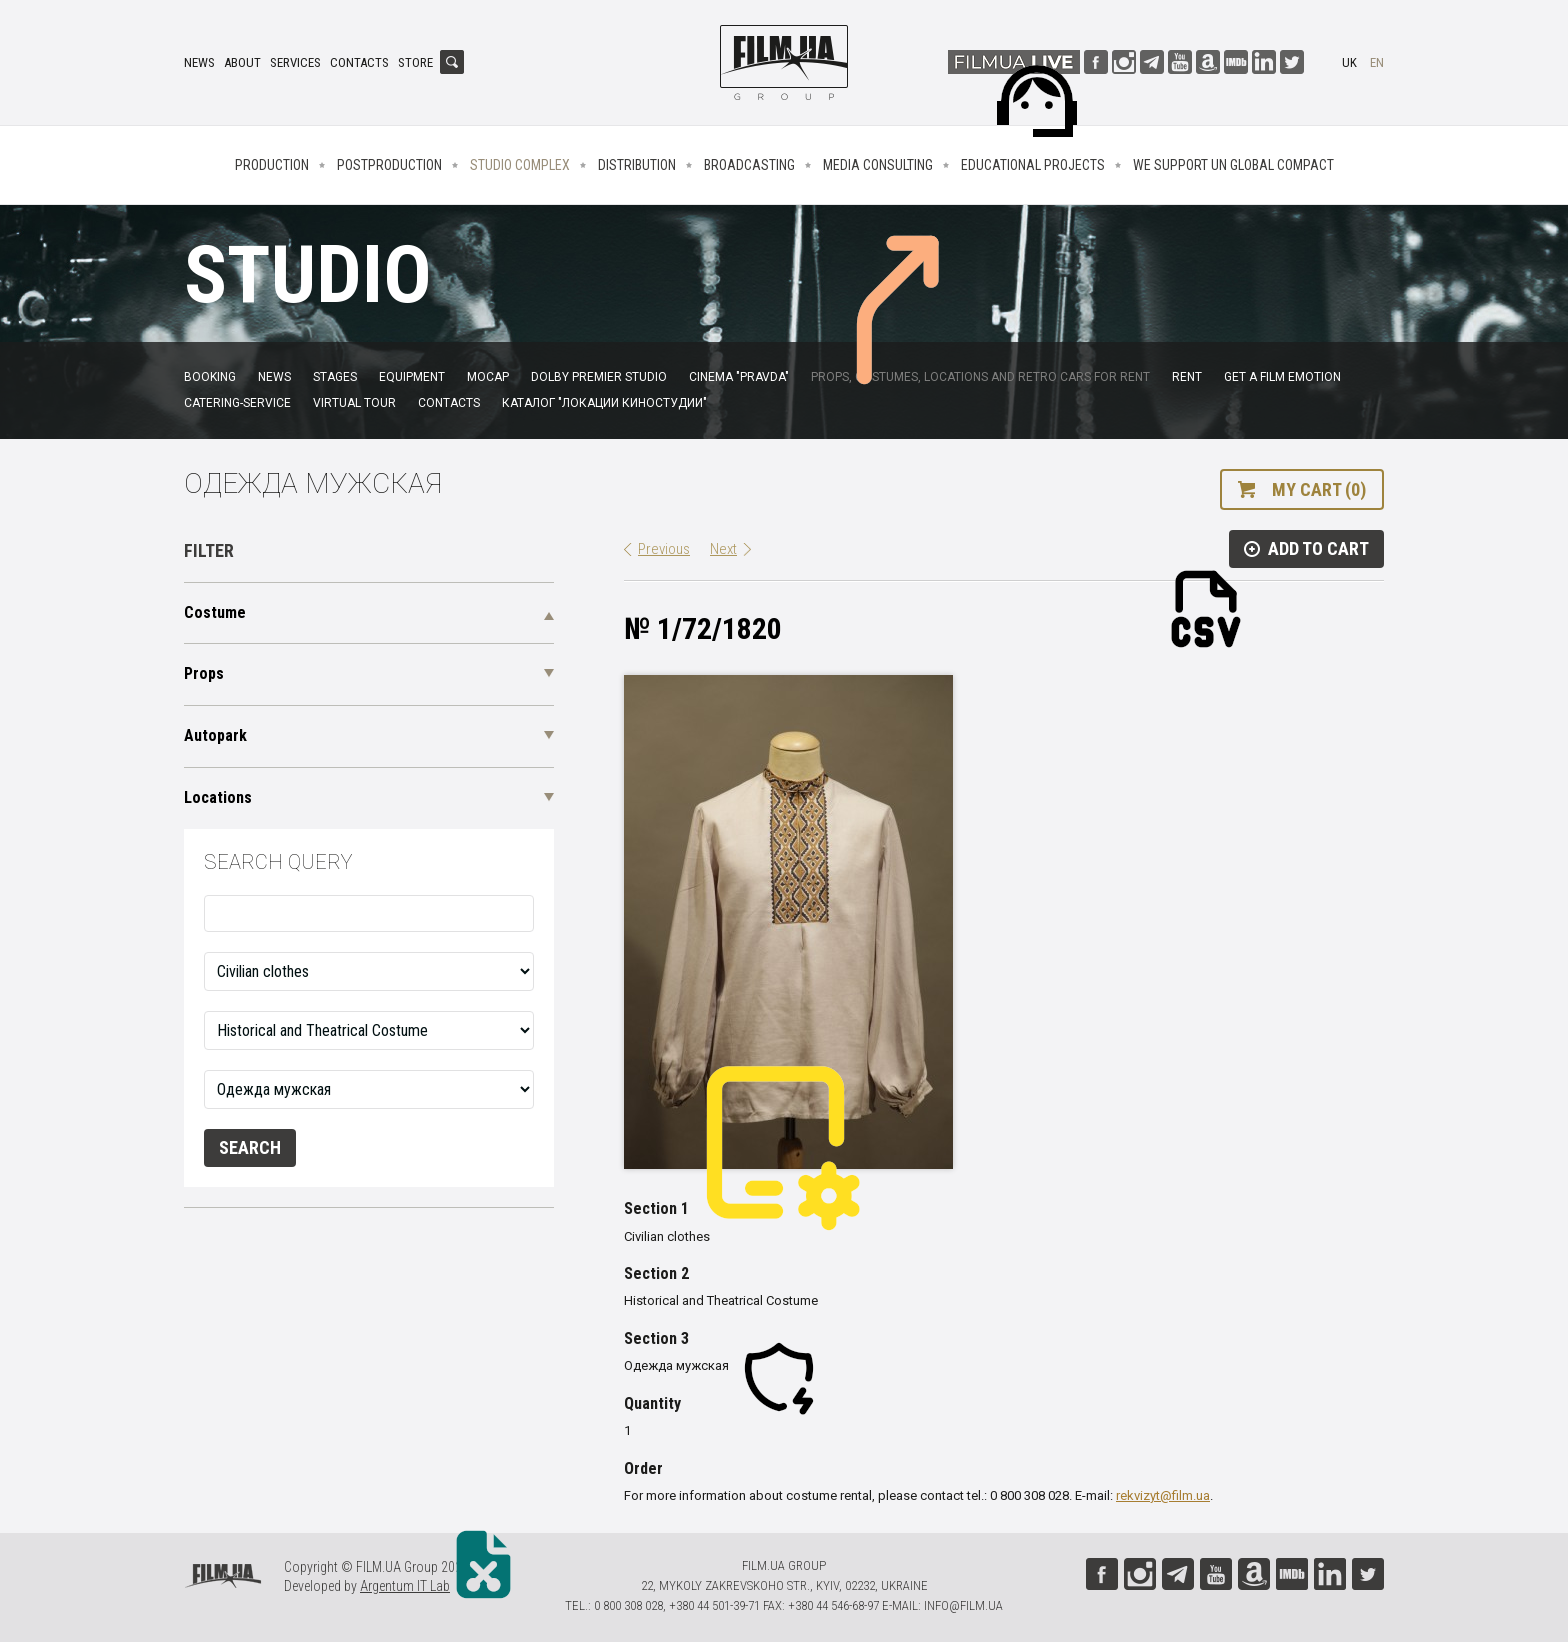 The image size is (1568, 1642). I want to click on access tablet device settings, so click(775, 1142).